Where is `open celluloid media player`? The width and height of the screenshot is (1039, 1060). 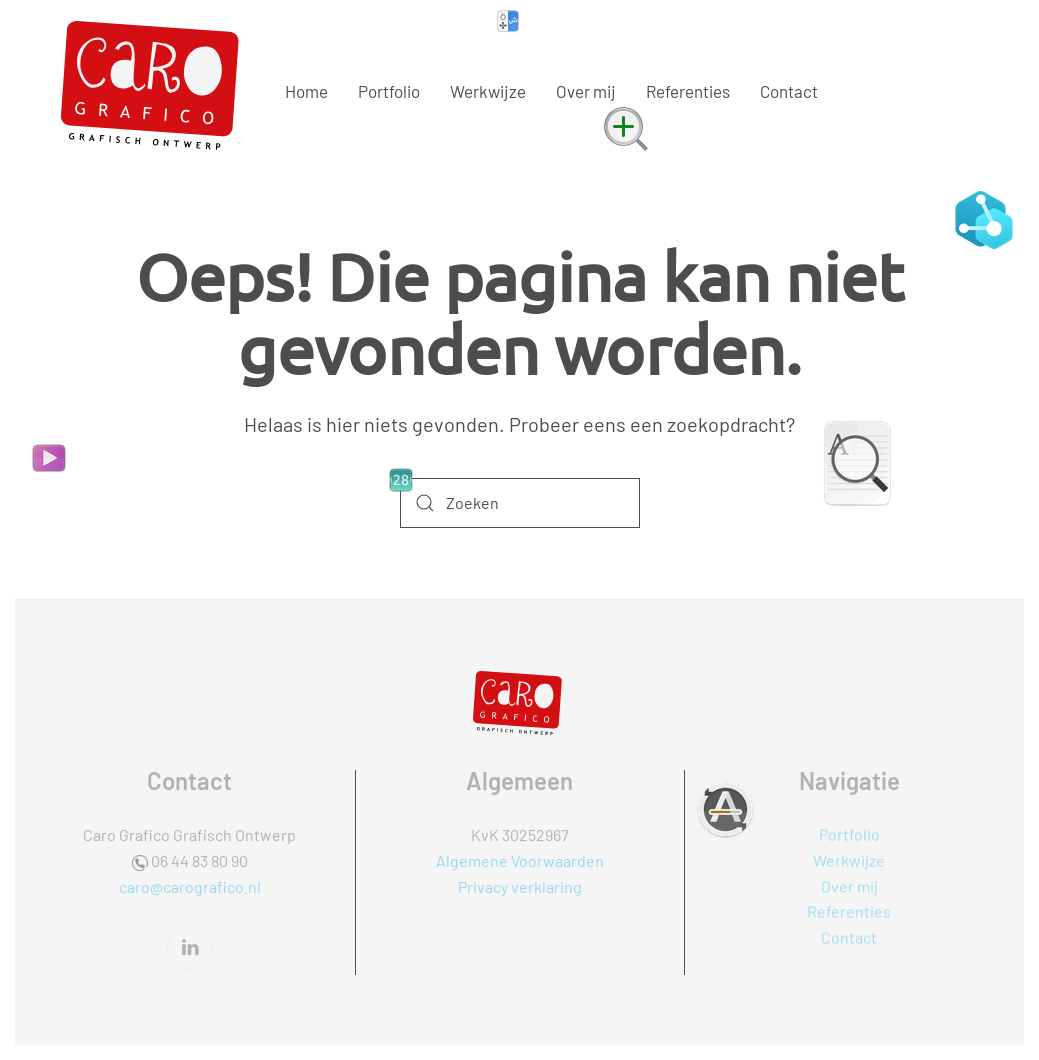 open celluloid media player is located at coordinates (49, 458).